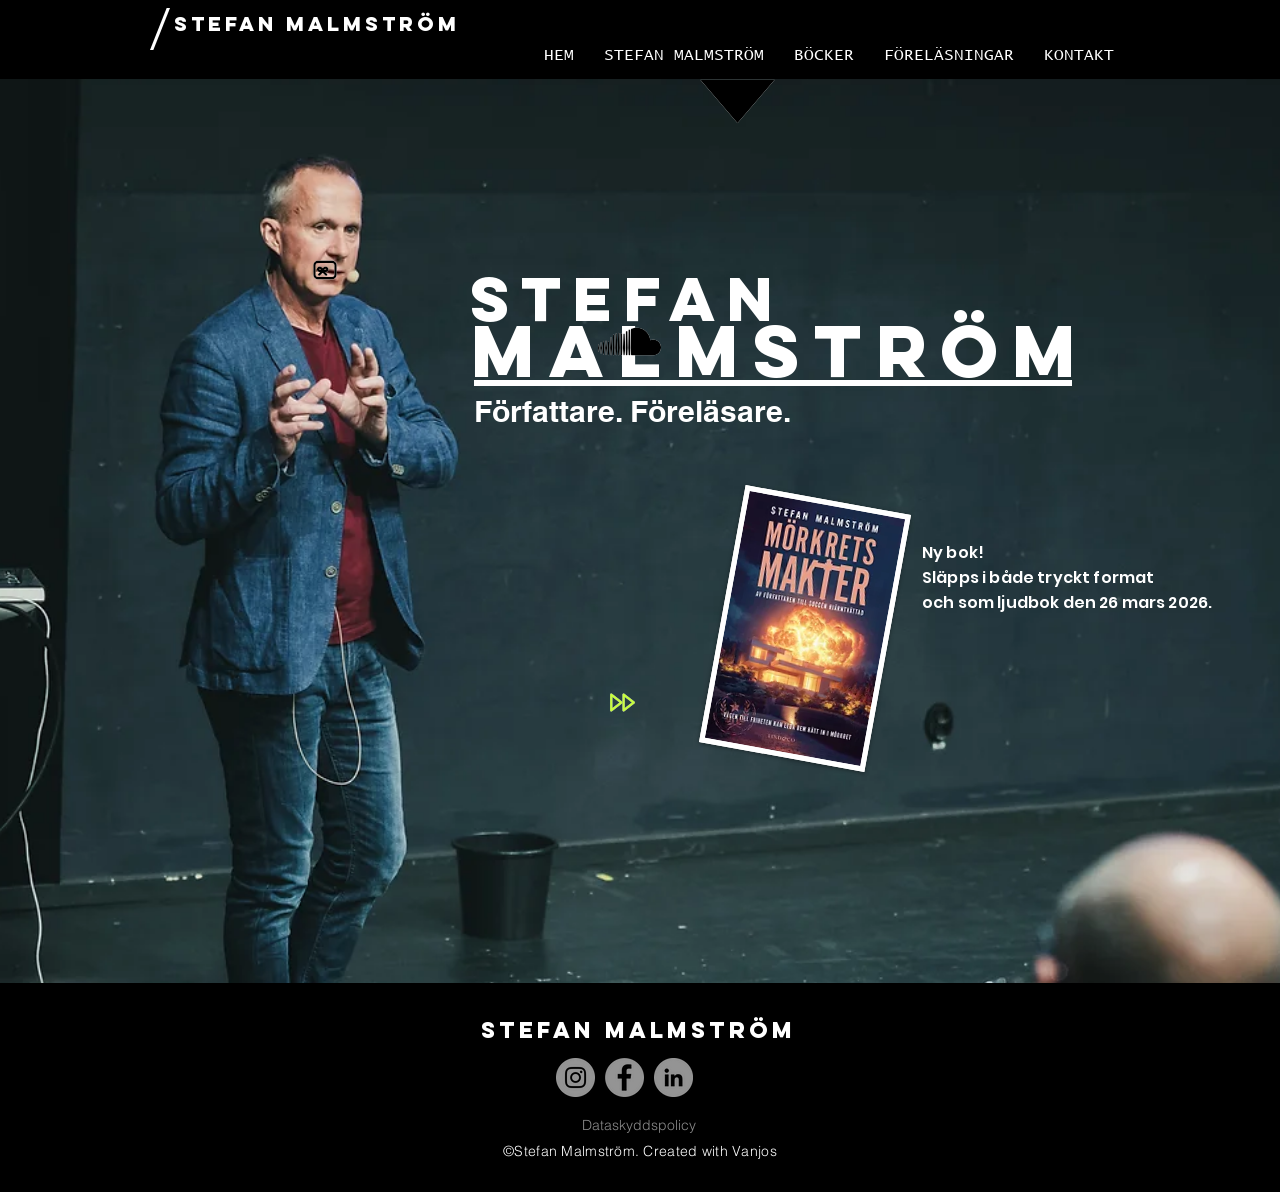 The width and height of the screenshot is (1280, 1192). What do you see at coordinates (629, 341) in the screenshot?
I see `open SoundCloud app` at bounding box center [629, 341].